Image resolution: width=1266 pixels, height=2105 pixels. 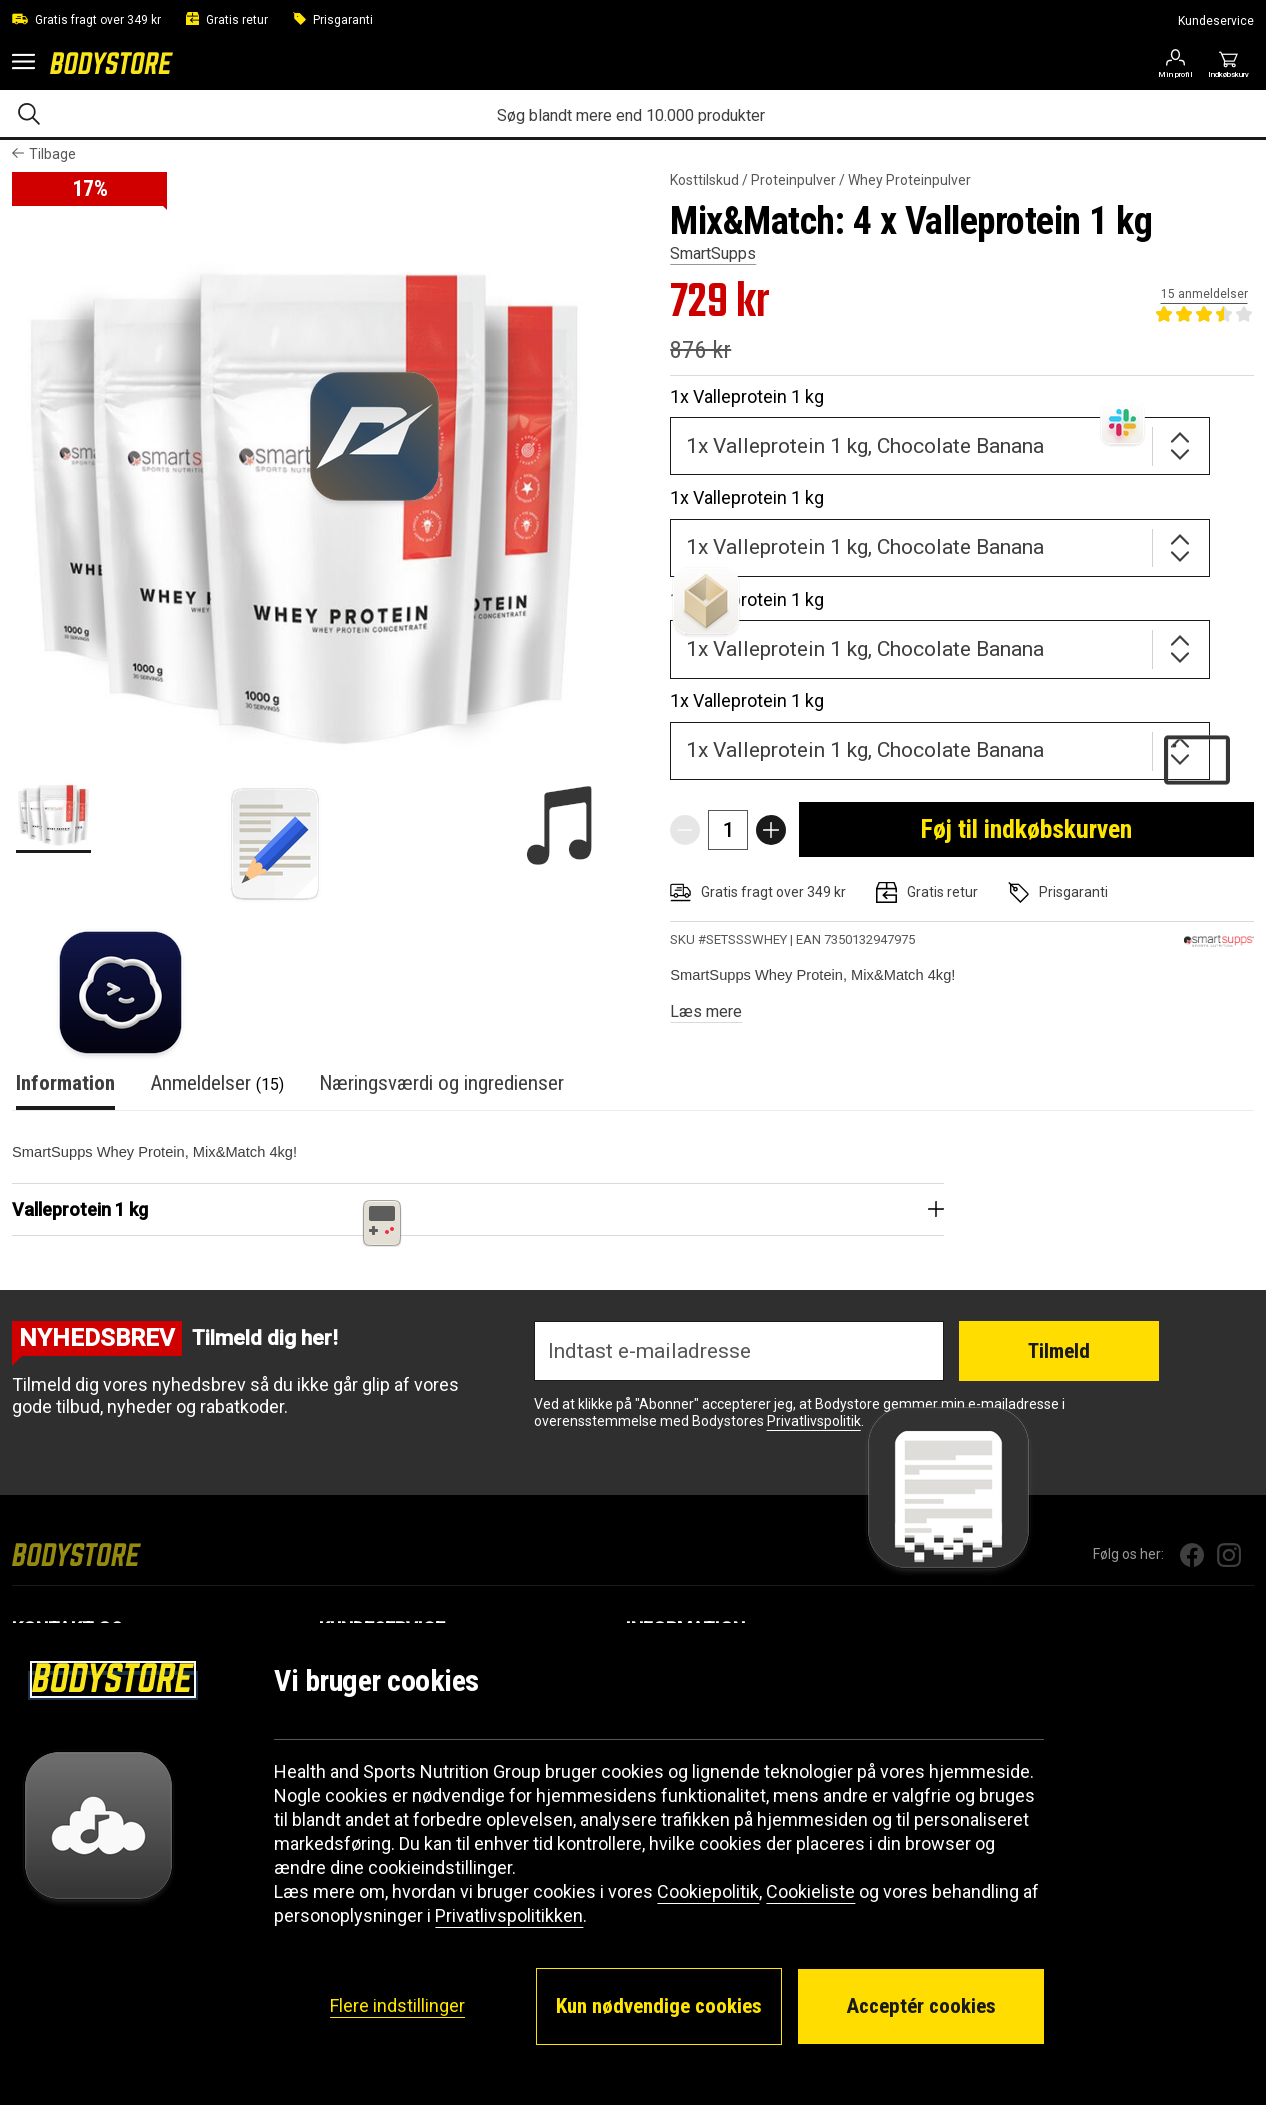 What do you see at coordinates (275, 844) in the screenshot?
I see `open the text editor application` at bounding box center [275, 844].